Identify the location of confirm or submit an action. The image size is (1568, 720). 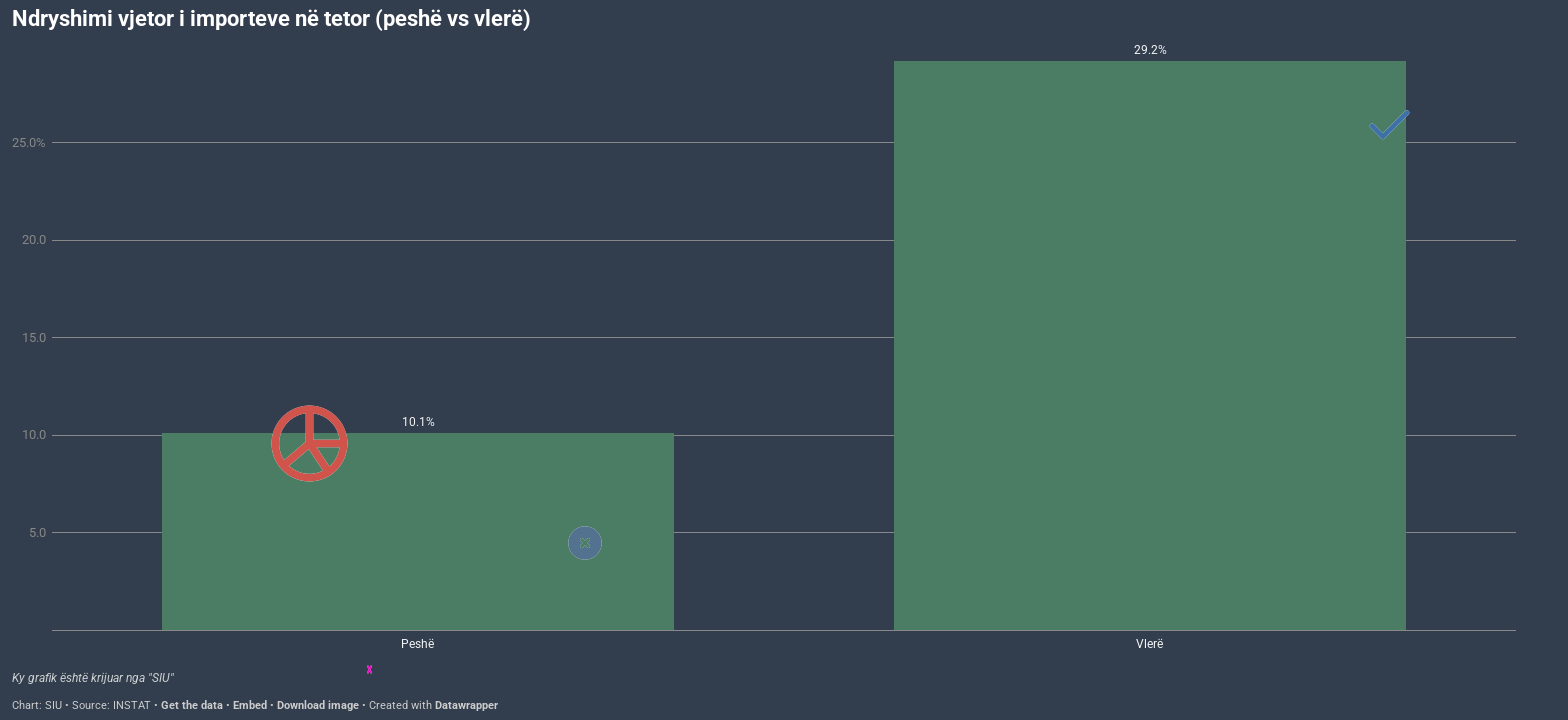
(1389, 123).